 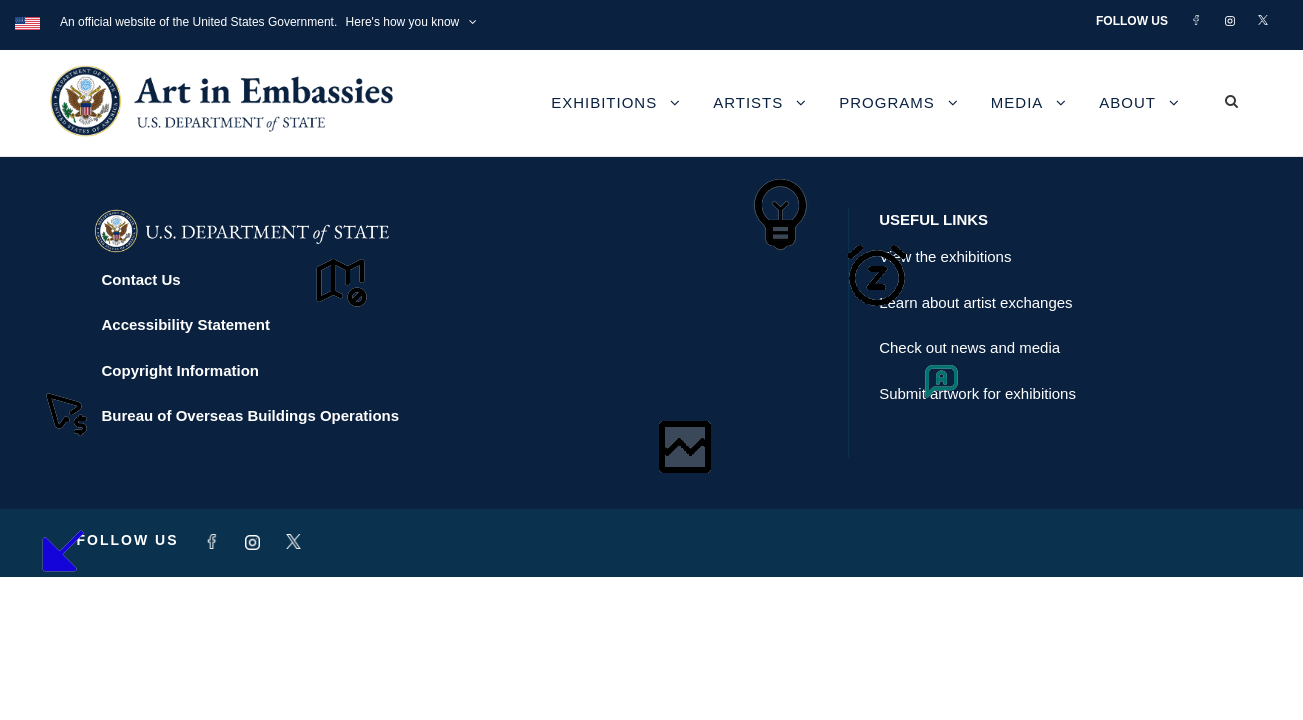 What do you see at coordinates (941, 379) in the screenshot?
I see `translate message or conversation` at bounding box center [941, 379].